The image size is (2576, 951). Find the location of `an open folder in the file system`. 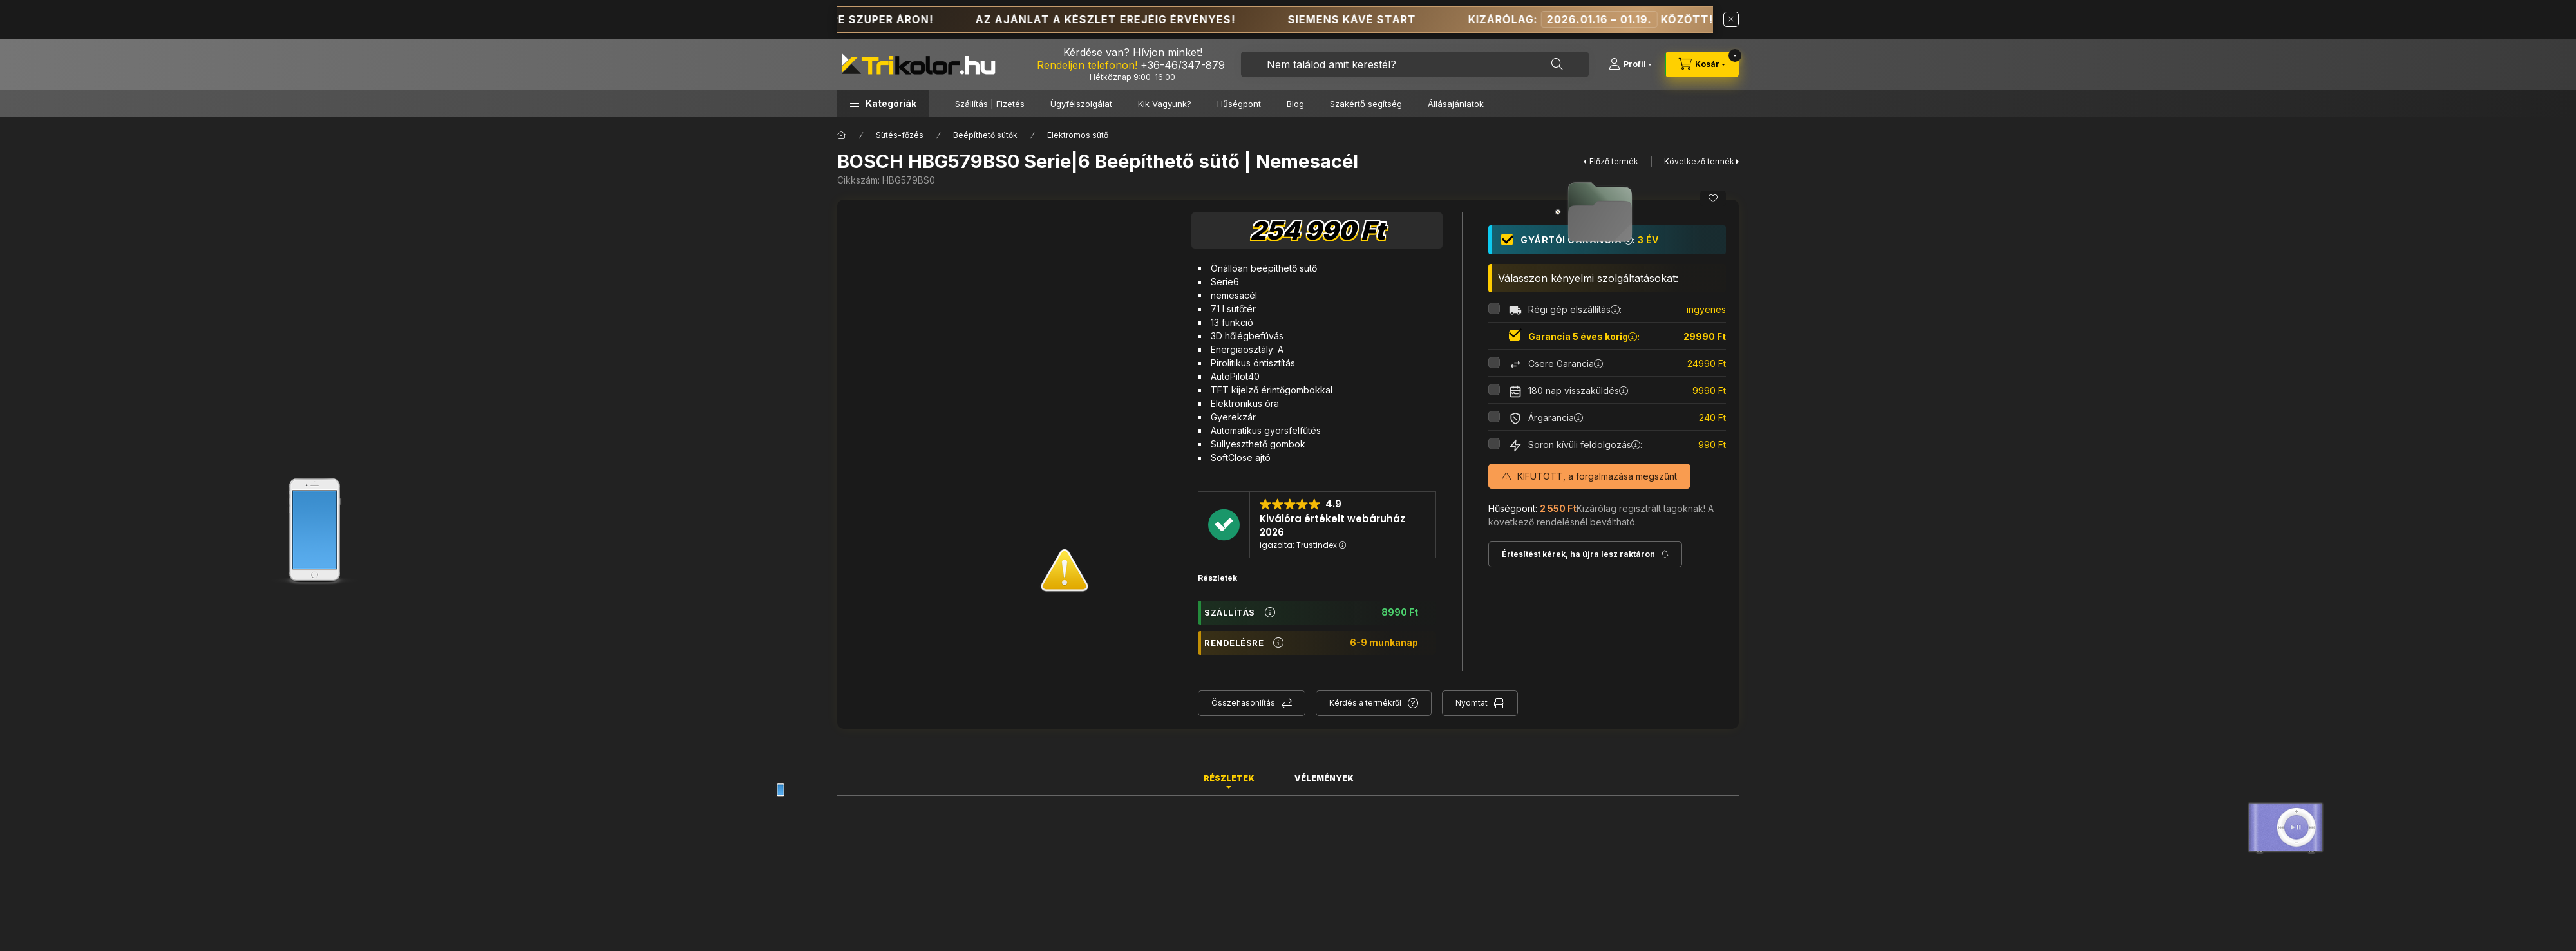

an open folder in the file system is located at coordinates (1600, 212).